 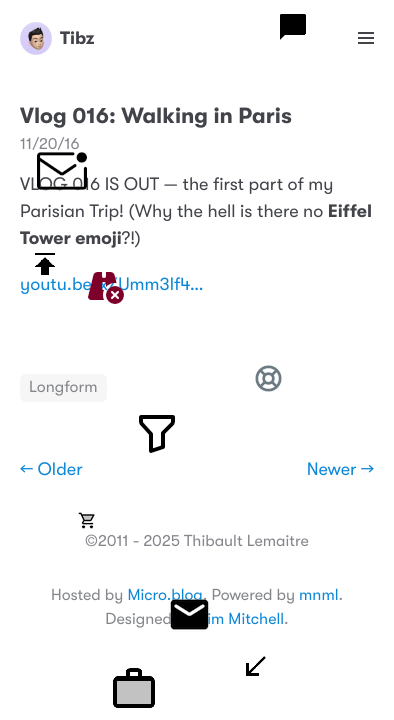 What do you see at coordinates (189, 614) in the screenshot?
I see `open your inbox or email messages` at bounding box center [189, 614].